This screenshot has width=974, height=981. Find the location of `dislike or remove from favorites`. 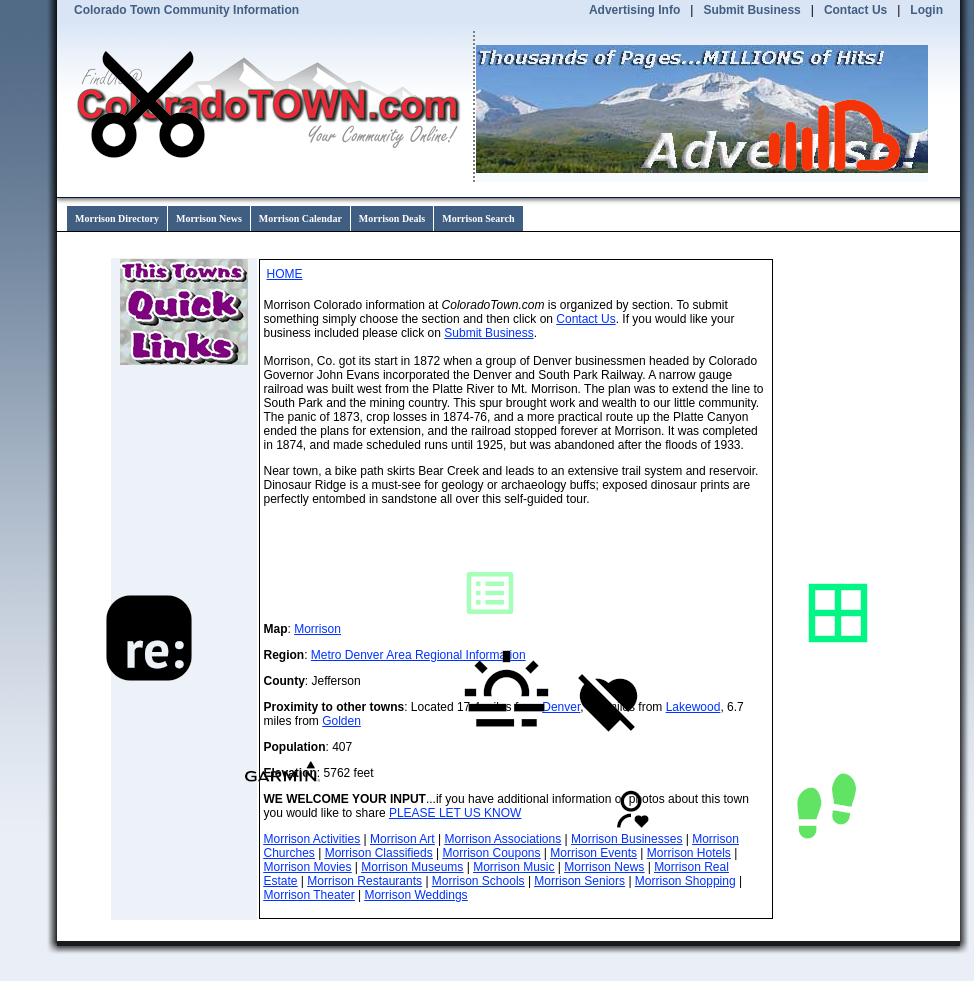

dislike or remove from favorites is located at coordinates (608, 704).